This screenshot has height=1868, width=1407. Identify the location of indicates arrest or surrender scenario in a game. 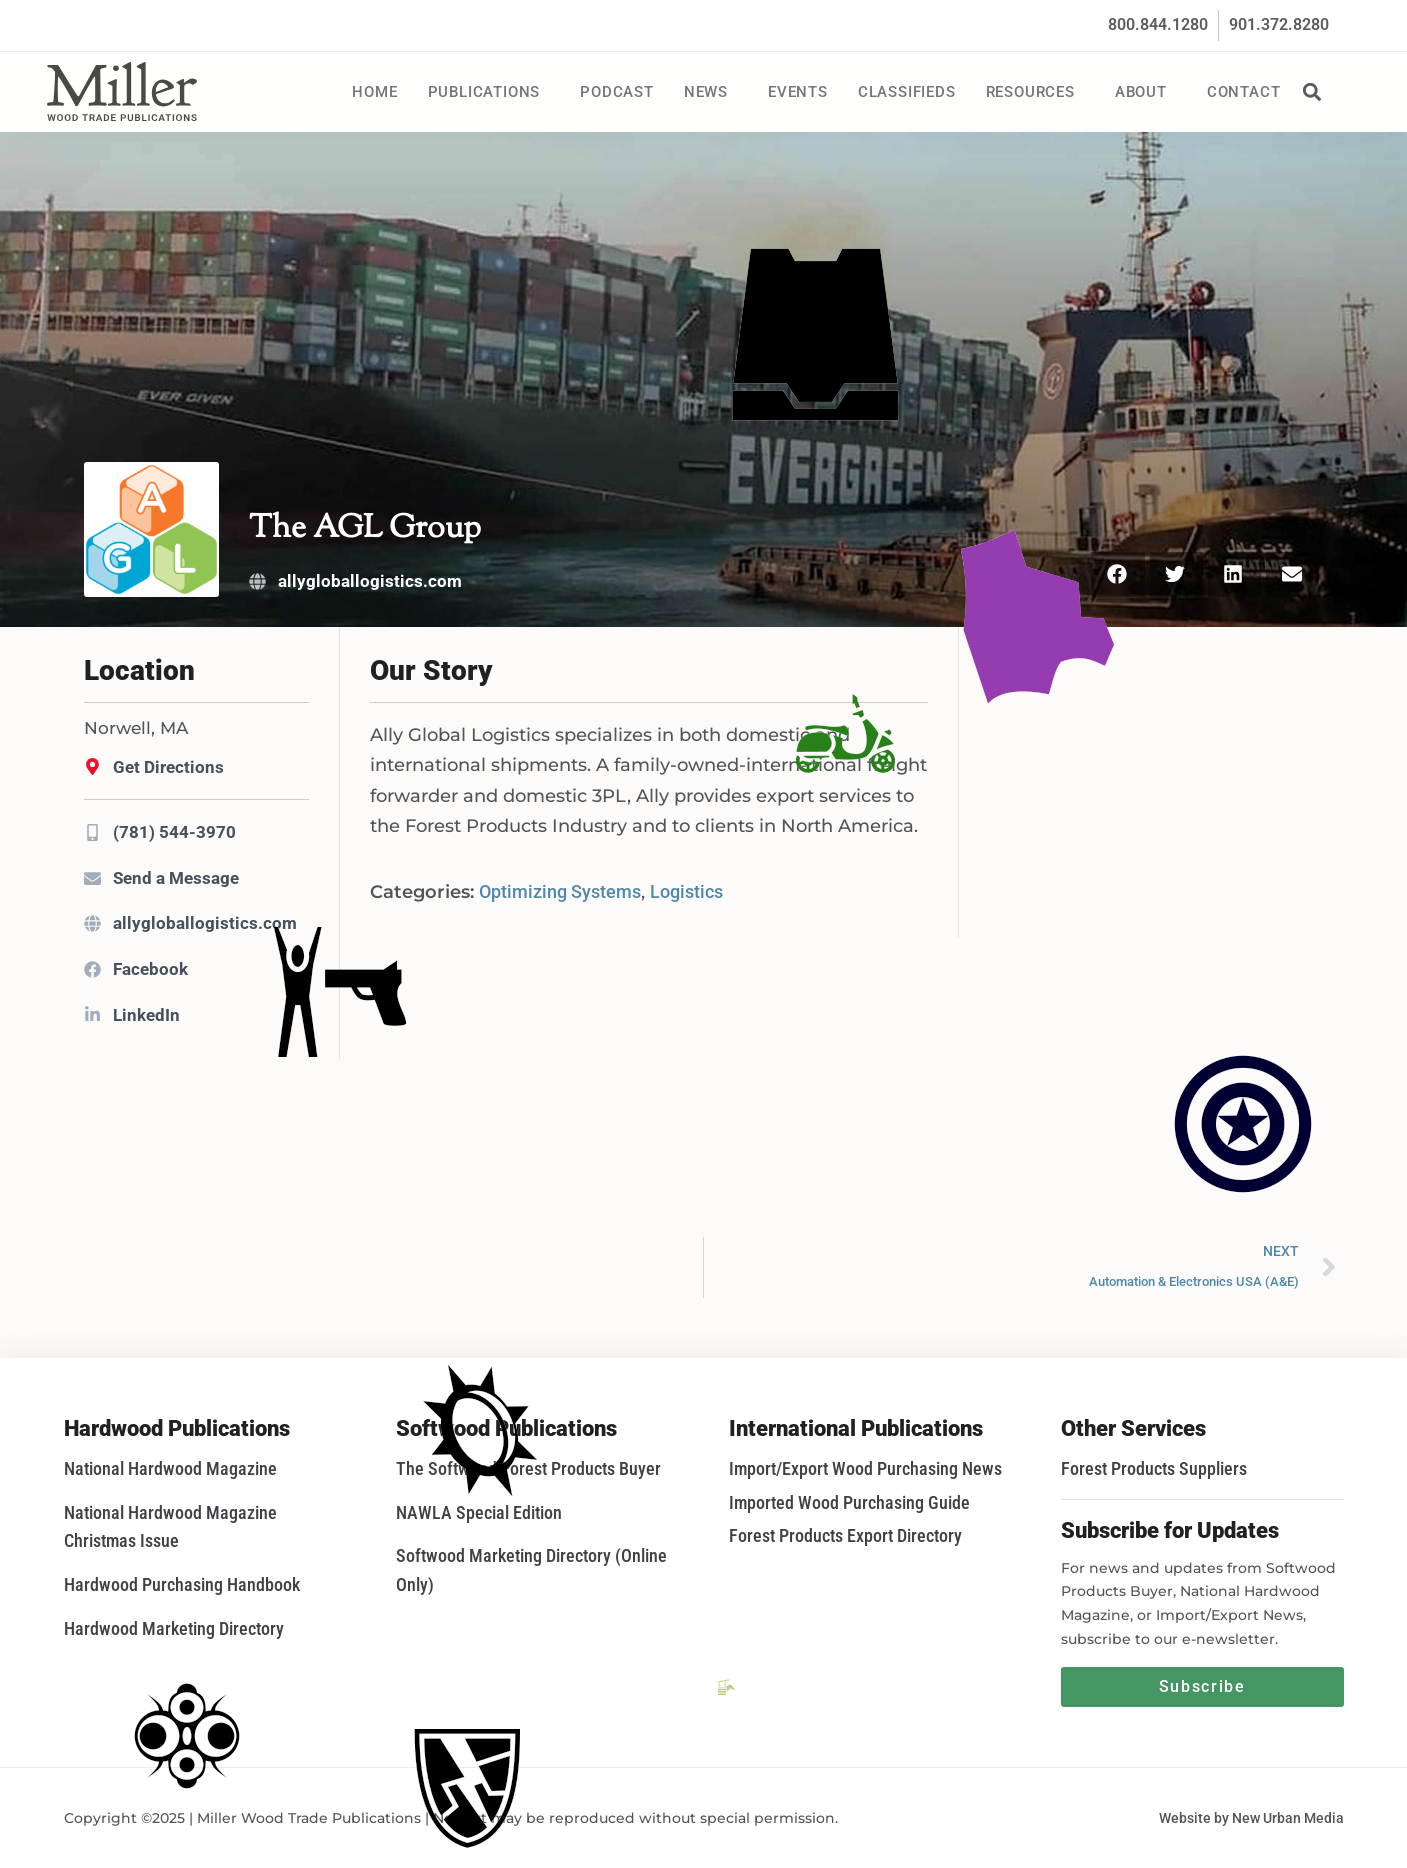
(340, 992).